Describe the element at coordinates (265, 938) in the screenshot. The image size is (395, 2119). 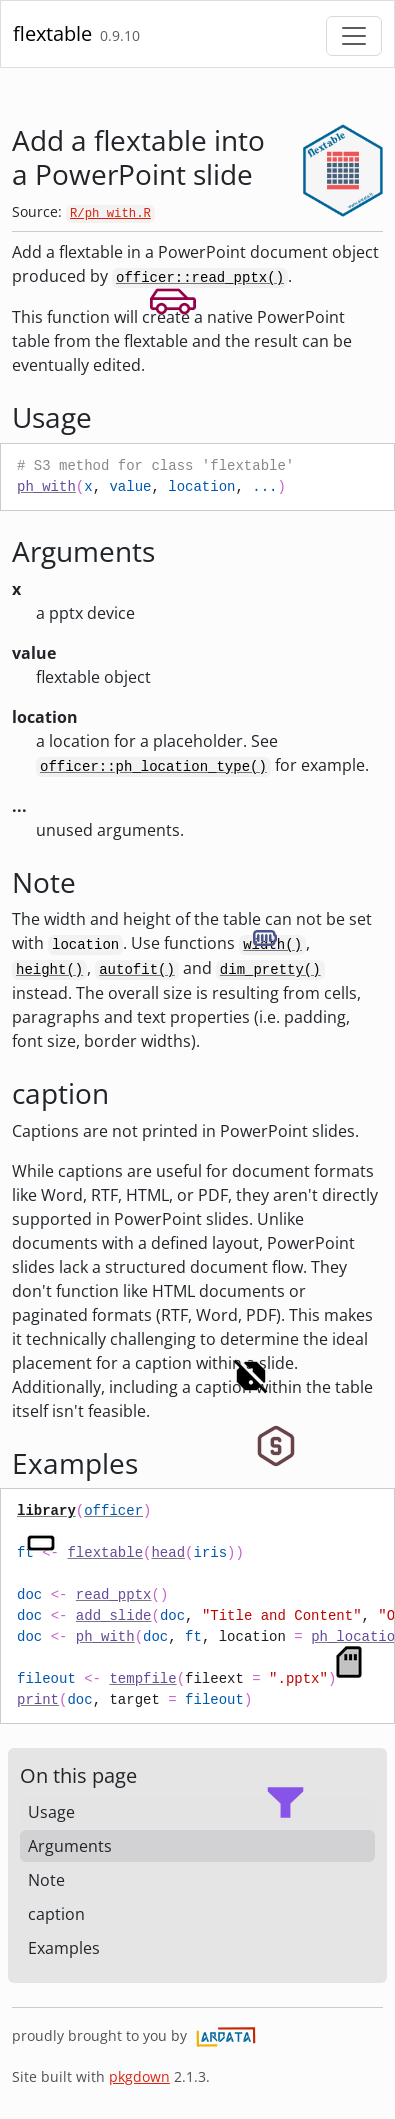
I see `indicates full or nearly full battery level` at that location.